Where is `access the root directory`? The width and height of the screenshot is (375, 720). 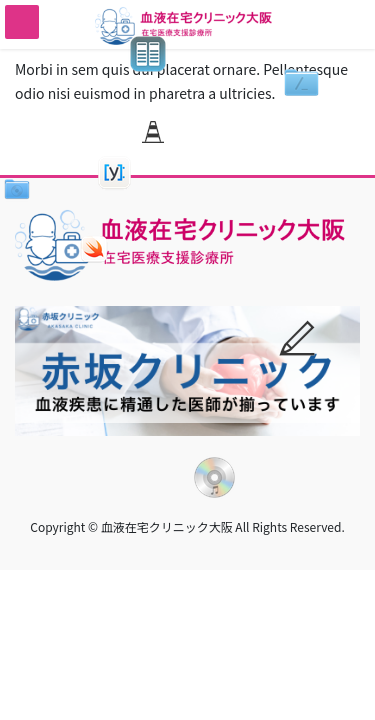 access the root directory is located at coordinates (301, 82).